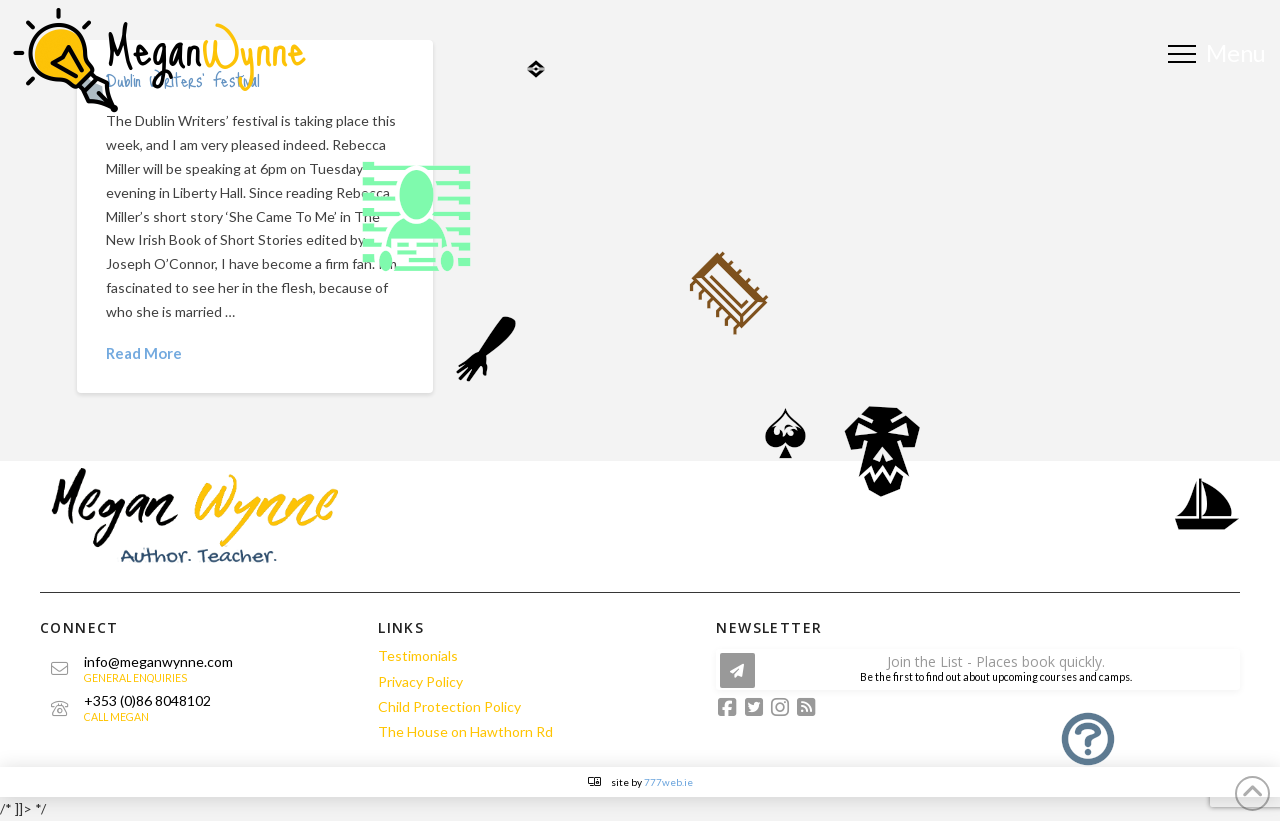  What do you see at coordinates (486, 349) in the screenshot?
I see `select arm or forearm body part` at bounding box center [486, 349].